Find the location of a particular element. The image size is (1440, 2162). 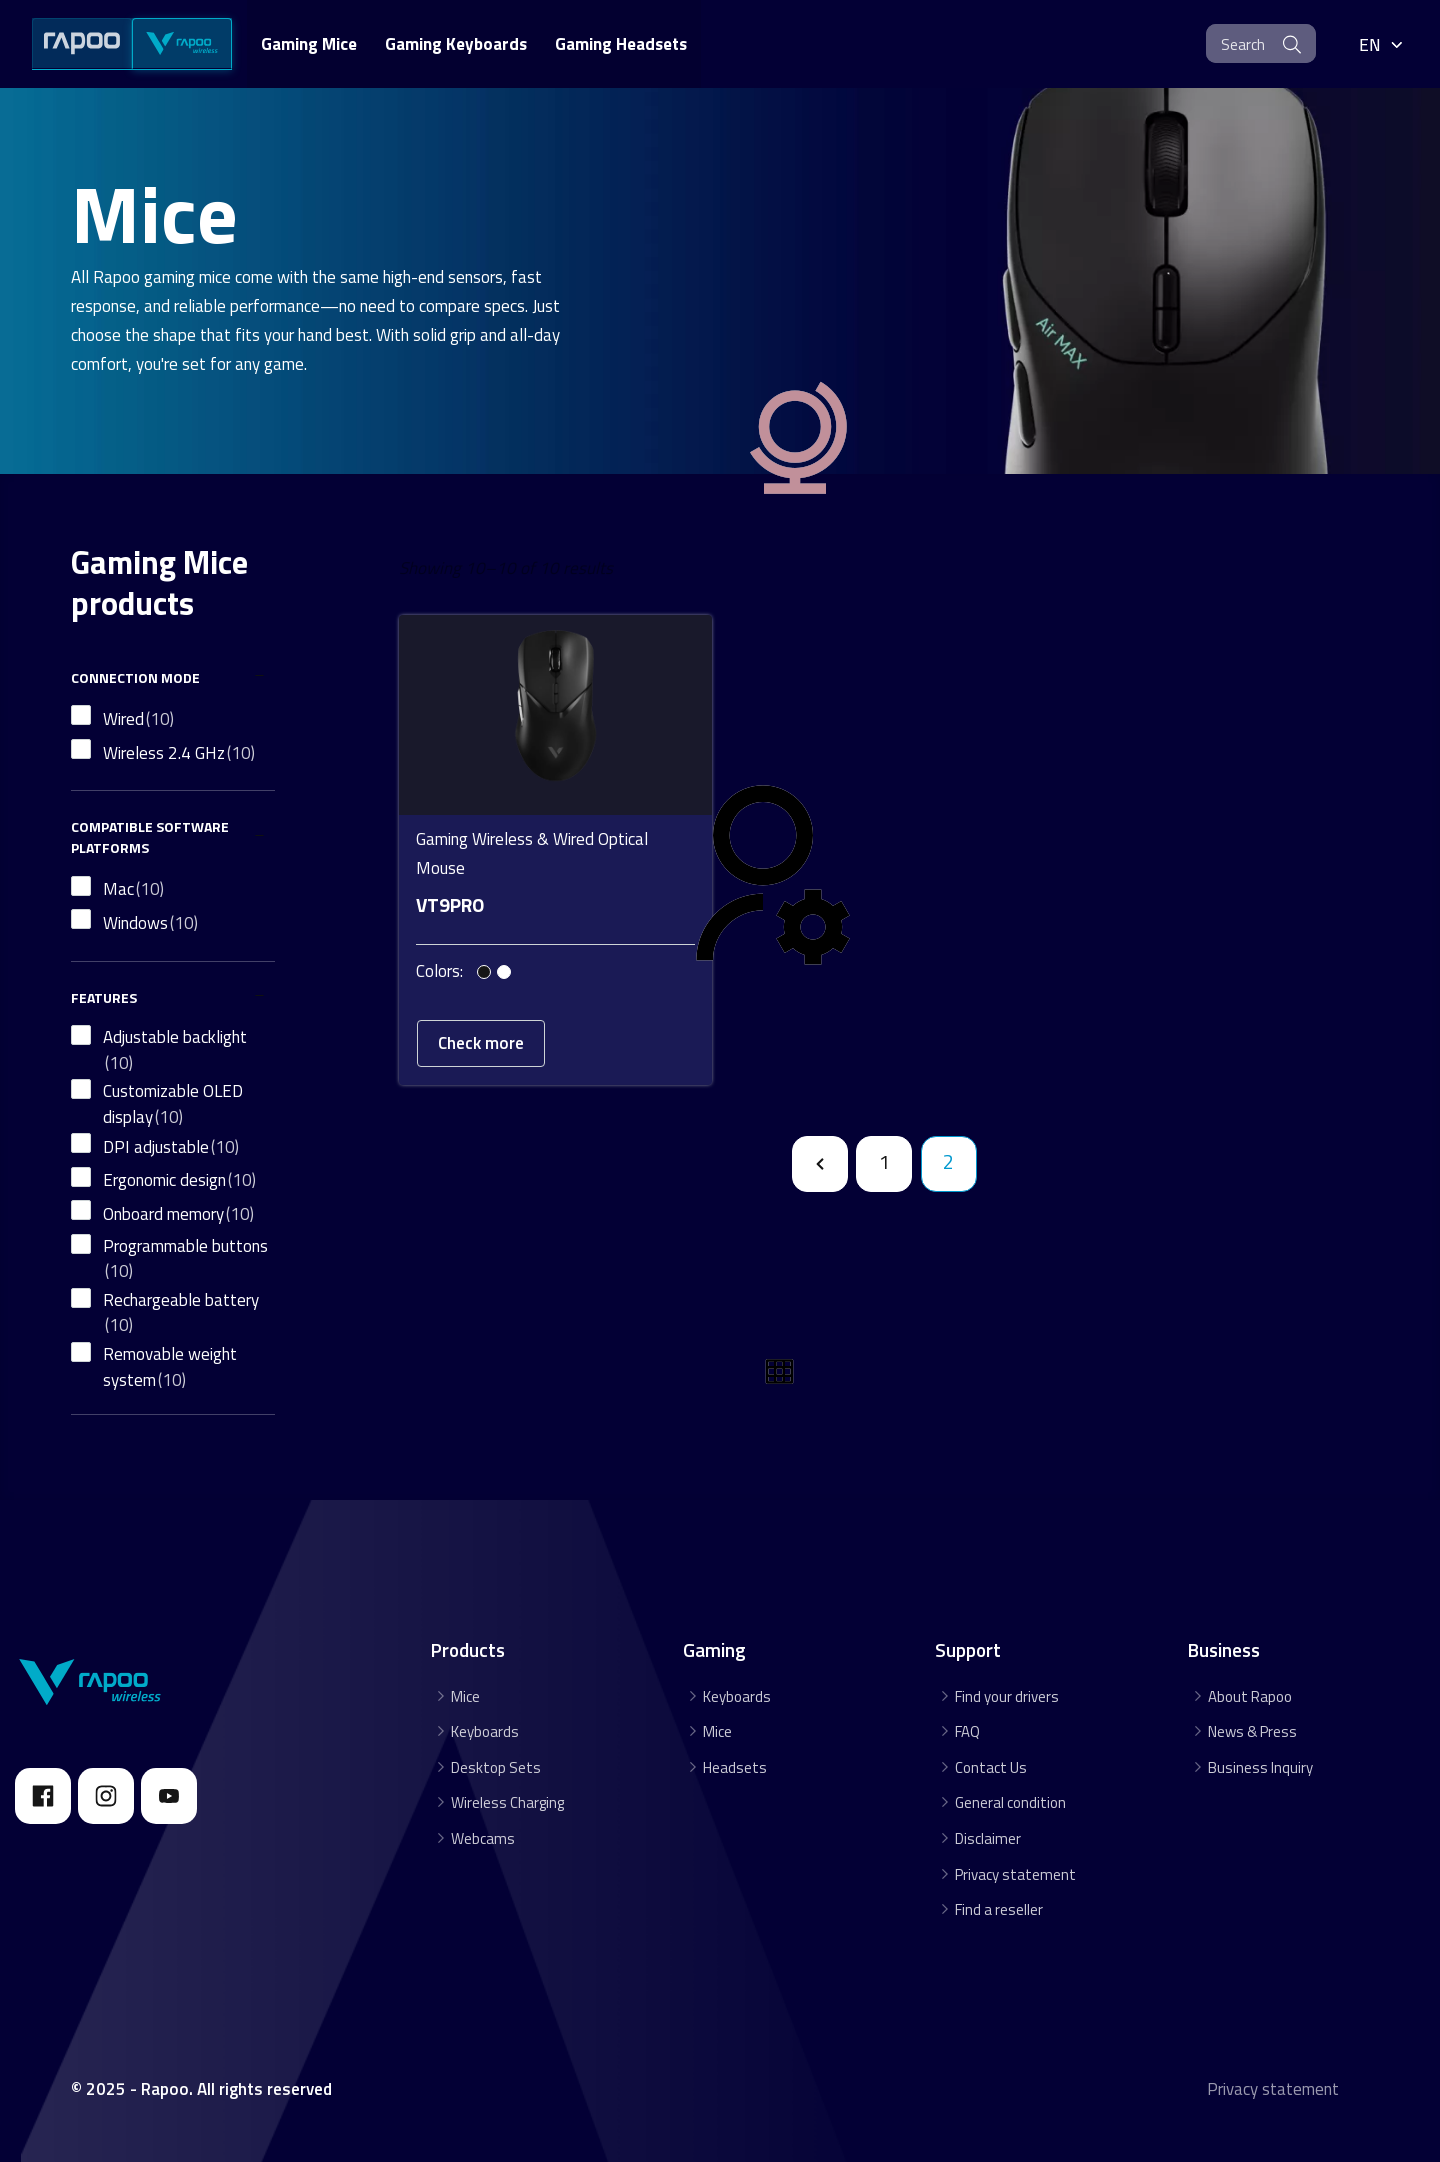

view global or worldwide settings is located at coordinates (795, 437).